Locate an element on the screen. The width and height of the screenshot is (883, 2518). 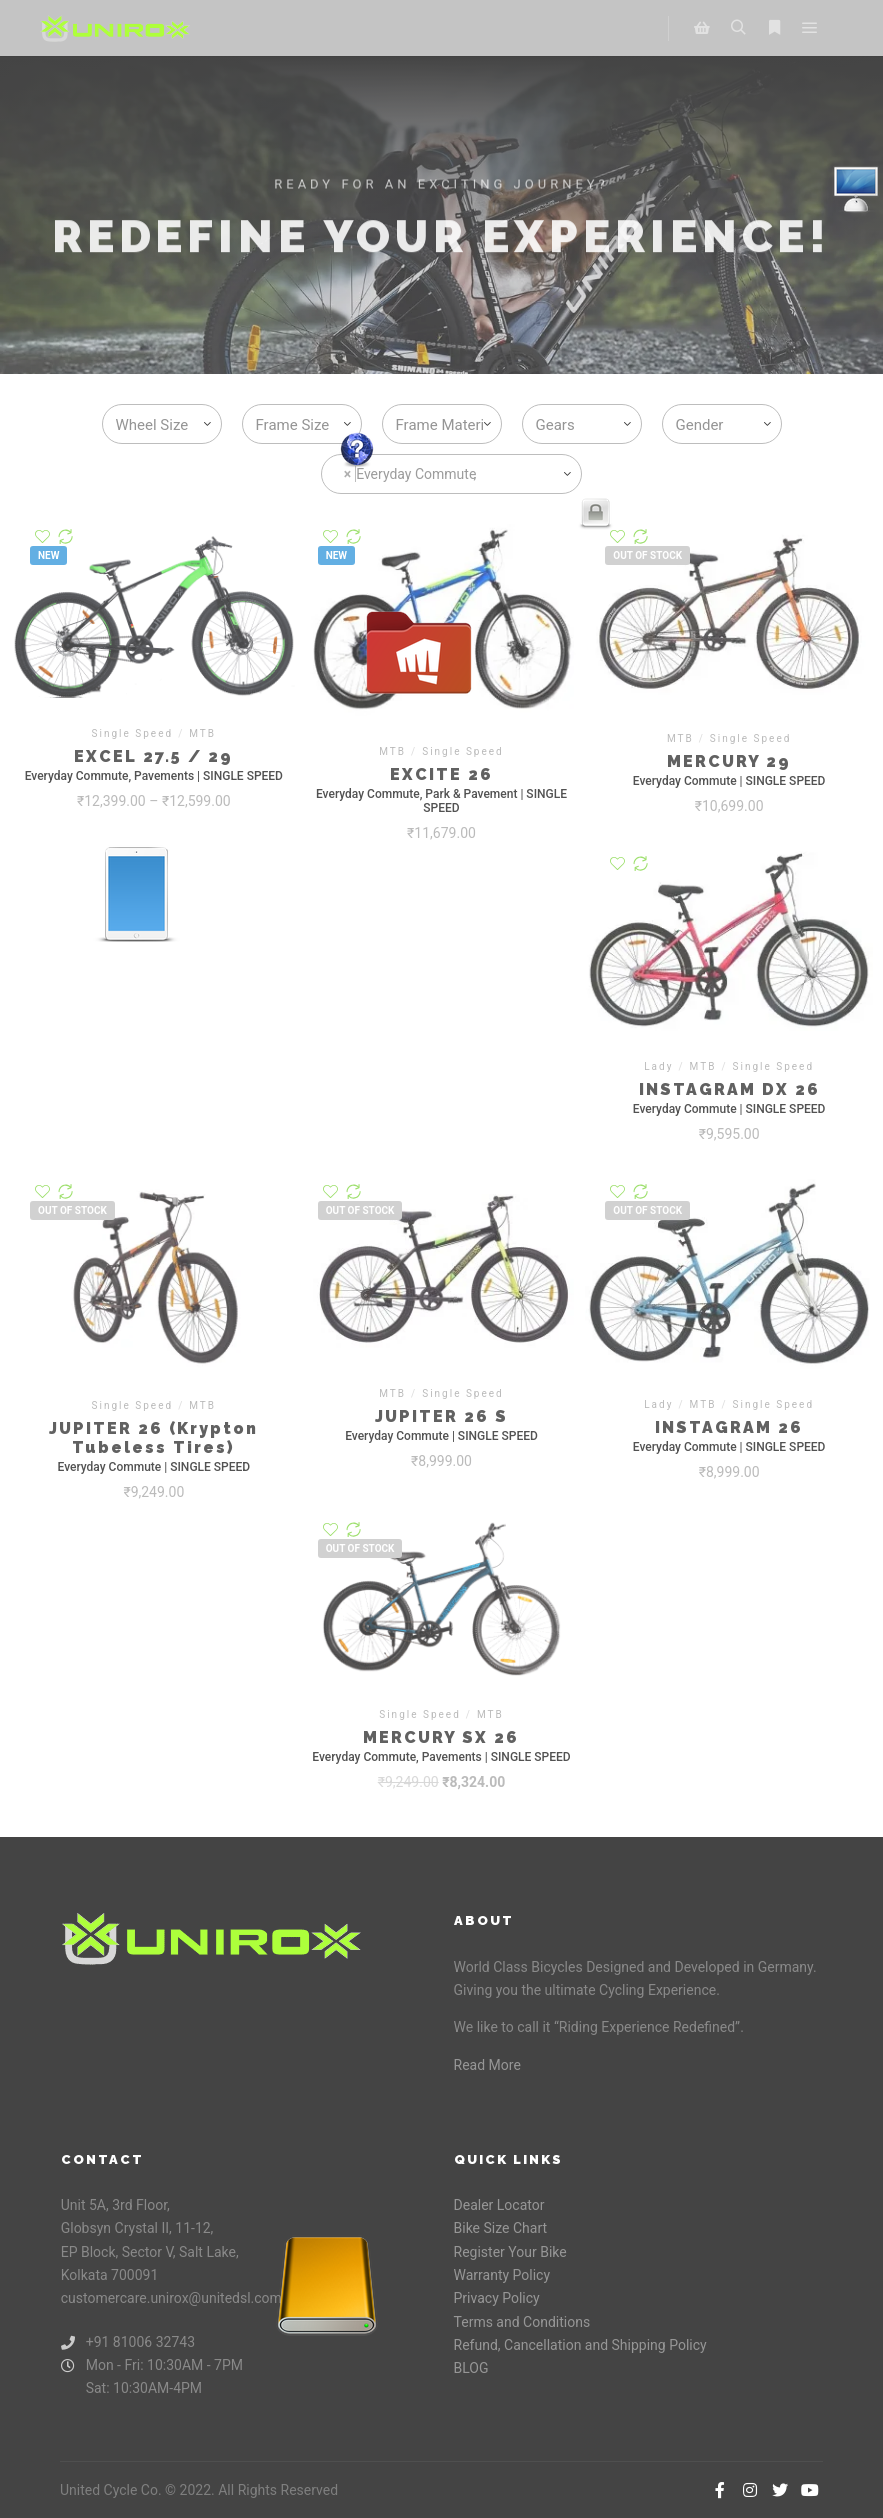
indicates a locked or read-only file is located at coordinates (596, 514).